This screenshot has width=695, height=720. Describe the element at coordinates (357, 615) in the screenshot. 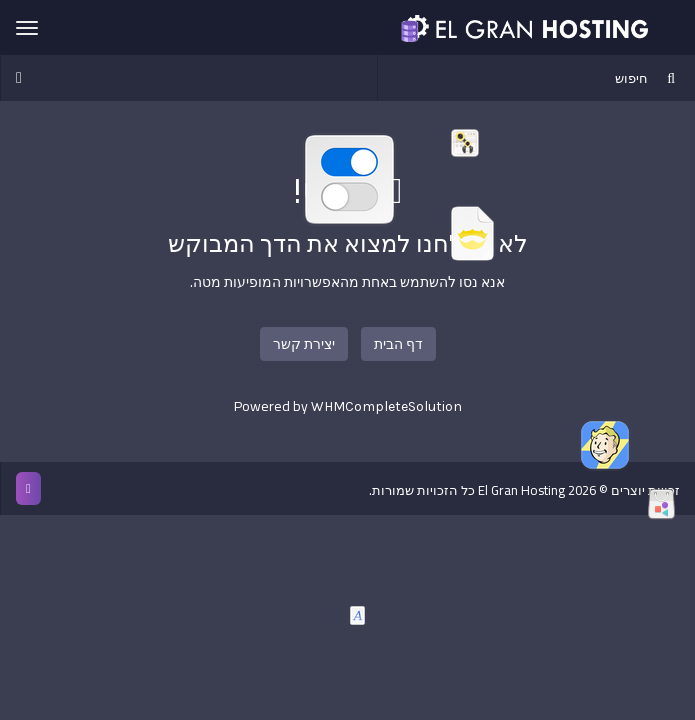

I see `a TrueType font file` at that location.